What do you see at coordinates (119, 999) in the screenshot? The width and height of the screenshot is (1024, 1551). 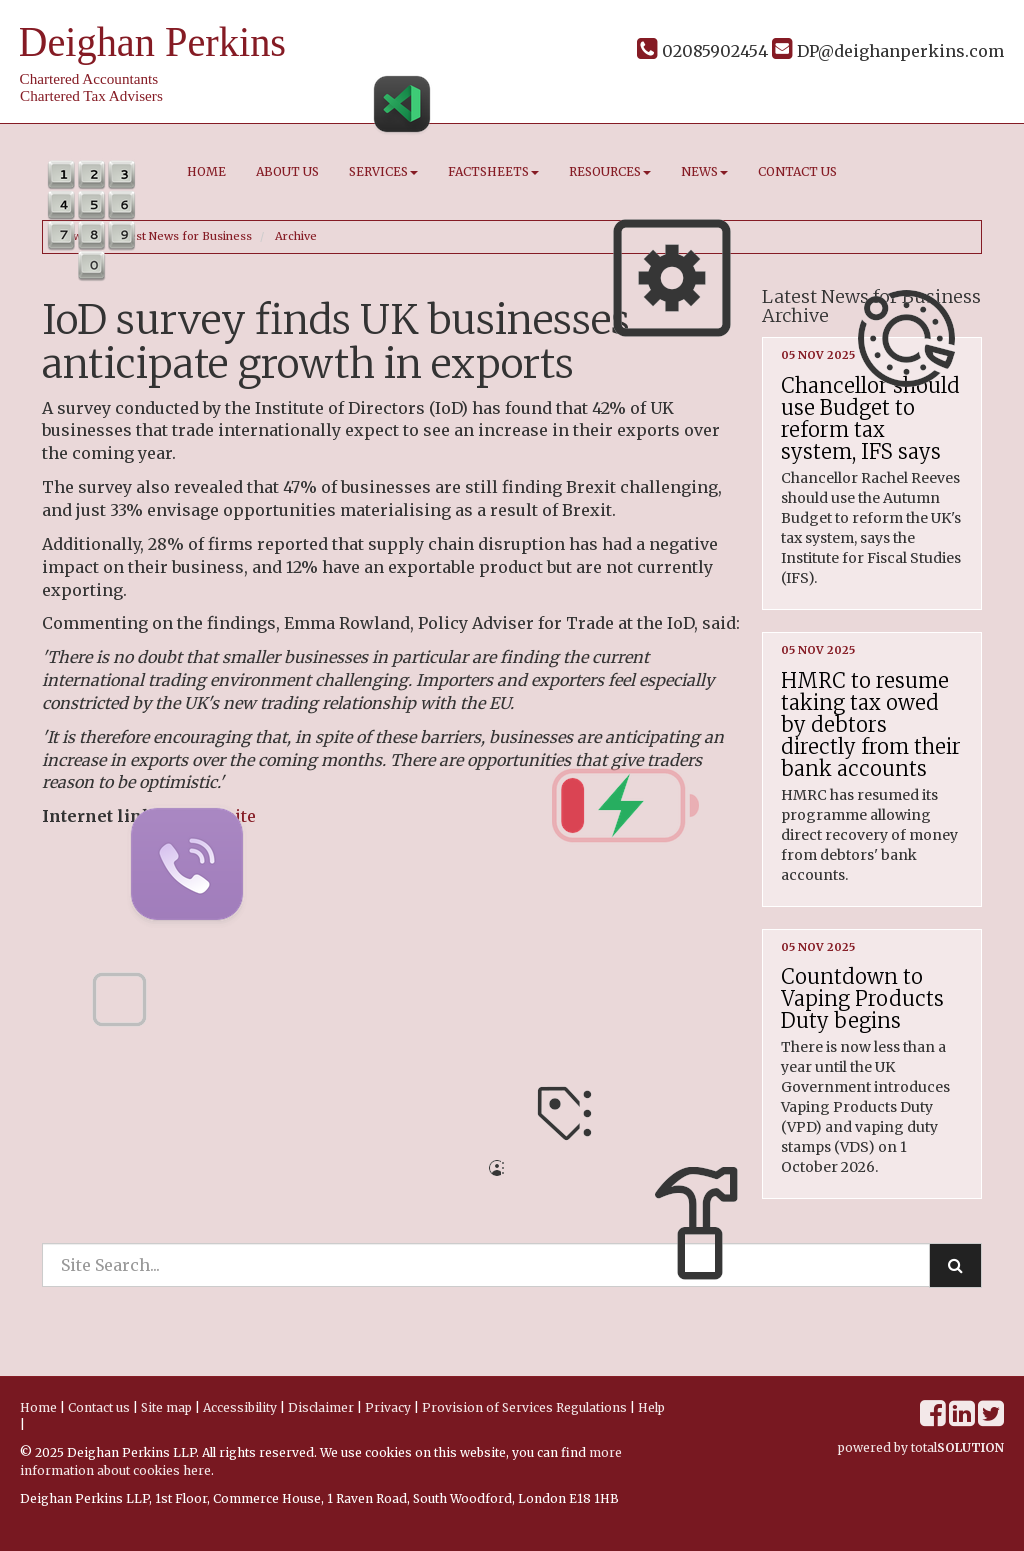 I see `unchecked checkbox state` at bounding box center [119, 999].